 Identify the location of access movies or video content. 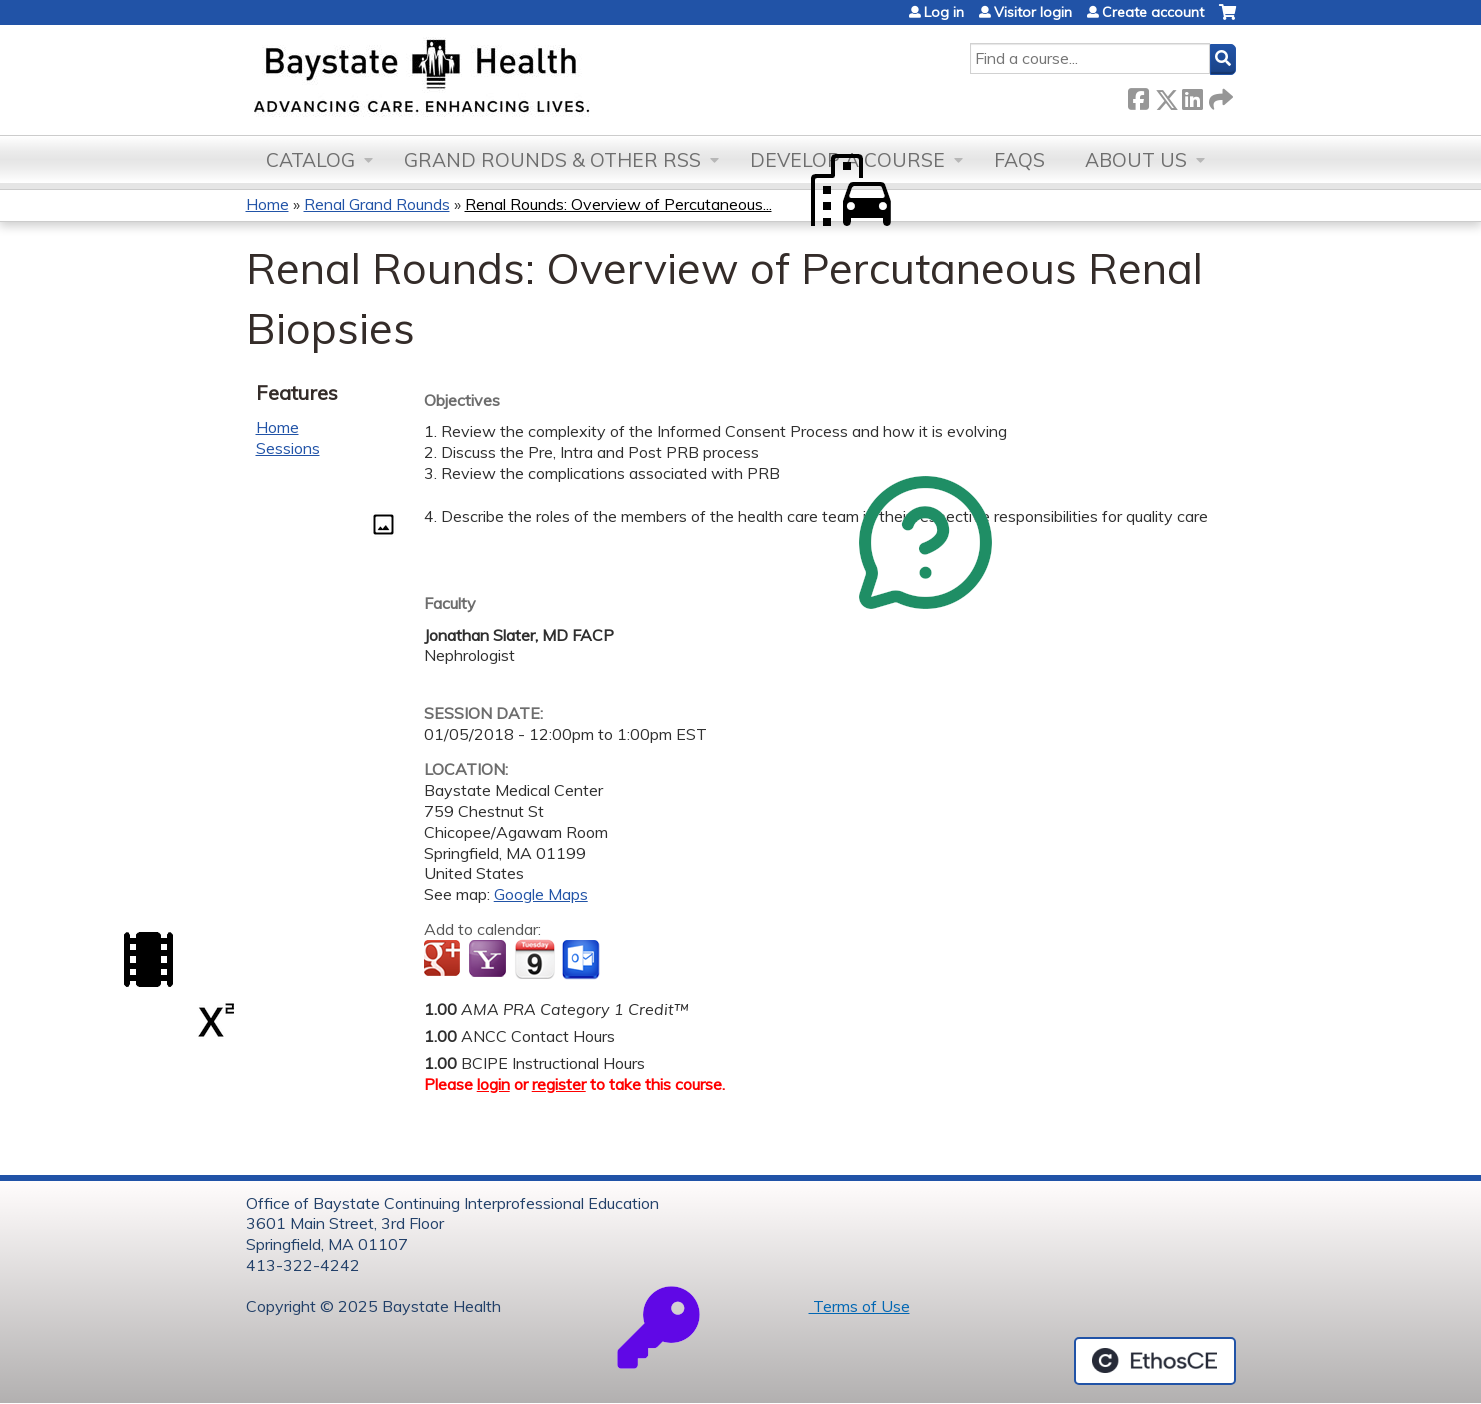
(148, 959).